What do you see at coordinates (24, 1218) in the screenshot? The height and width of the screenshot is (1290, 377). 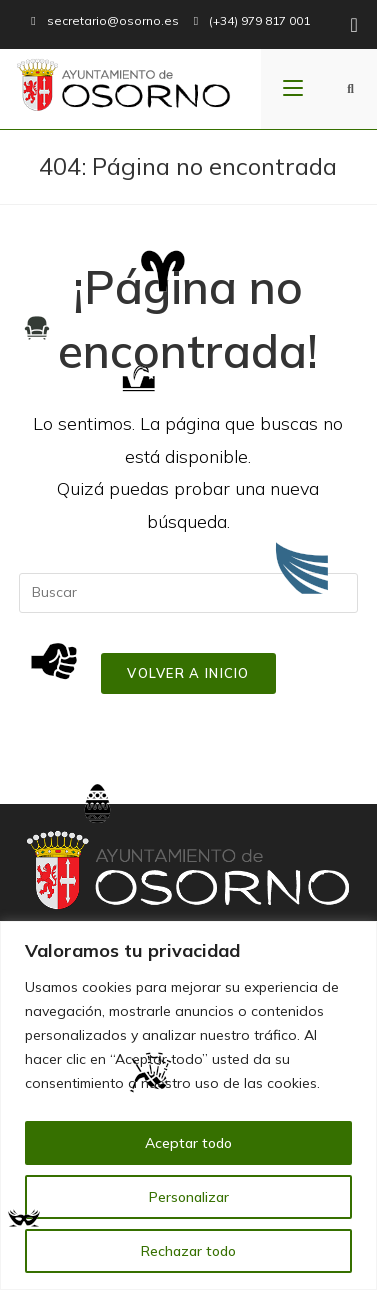 I see `access masquerade or costume party event` at bounding box center [24, 1218].